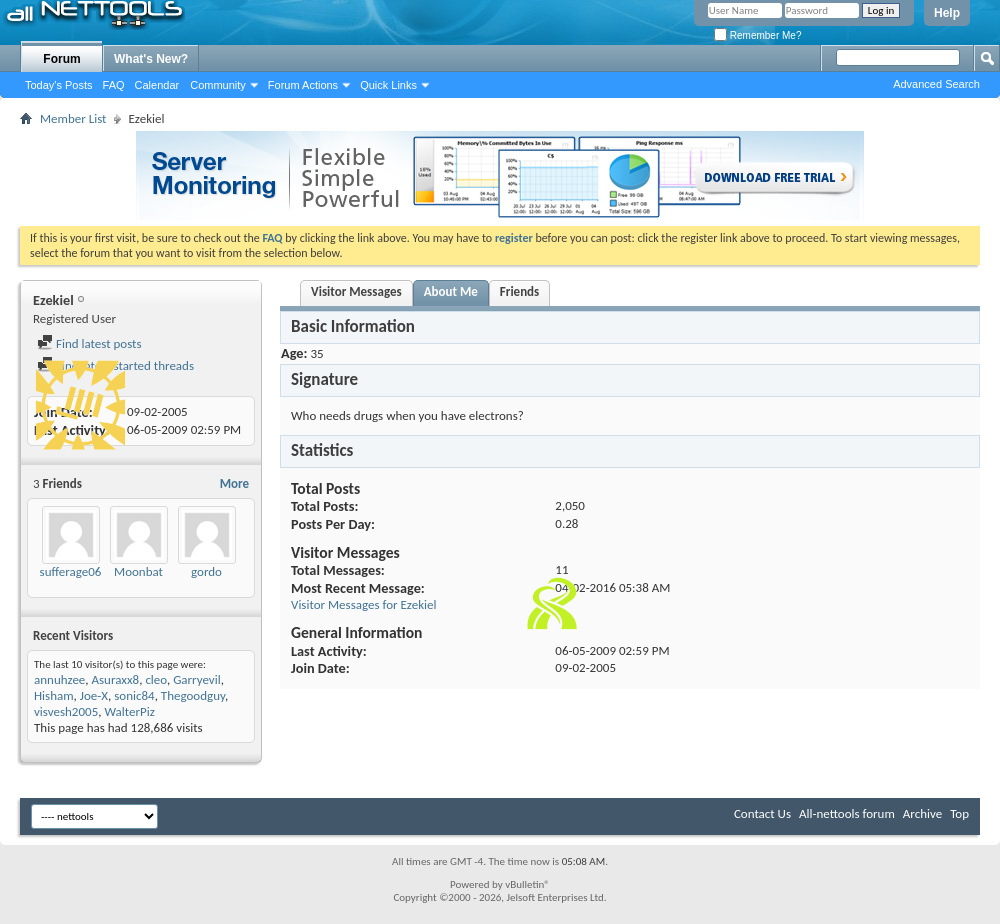 Image resolution: width=1000 pixels, height=924 pixels. What do you see at coordinates (80, 405) in the screenshot?
I see `activate a powerful attack or special move` at bounding box center [80, 405].